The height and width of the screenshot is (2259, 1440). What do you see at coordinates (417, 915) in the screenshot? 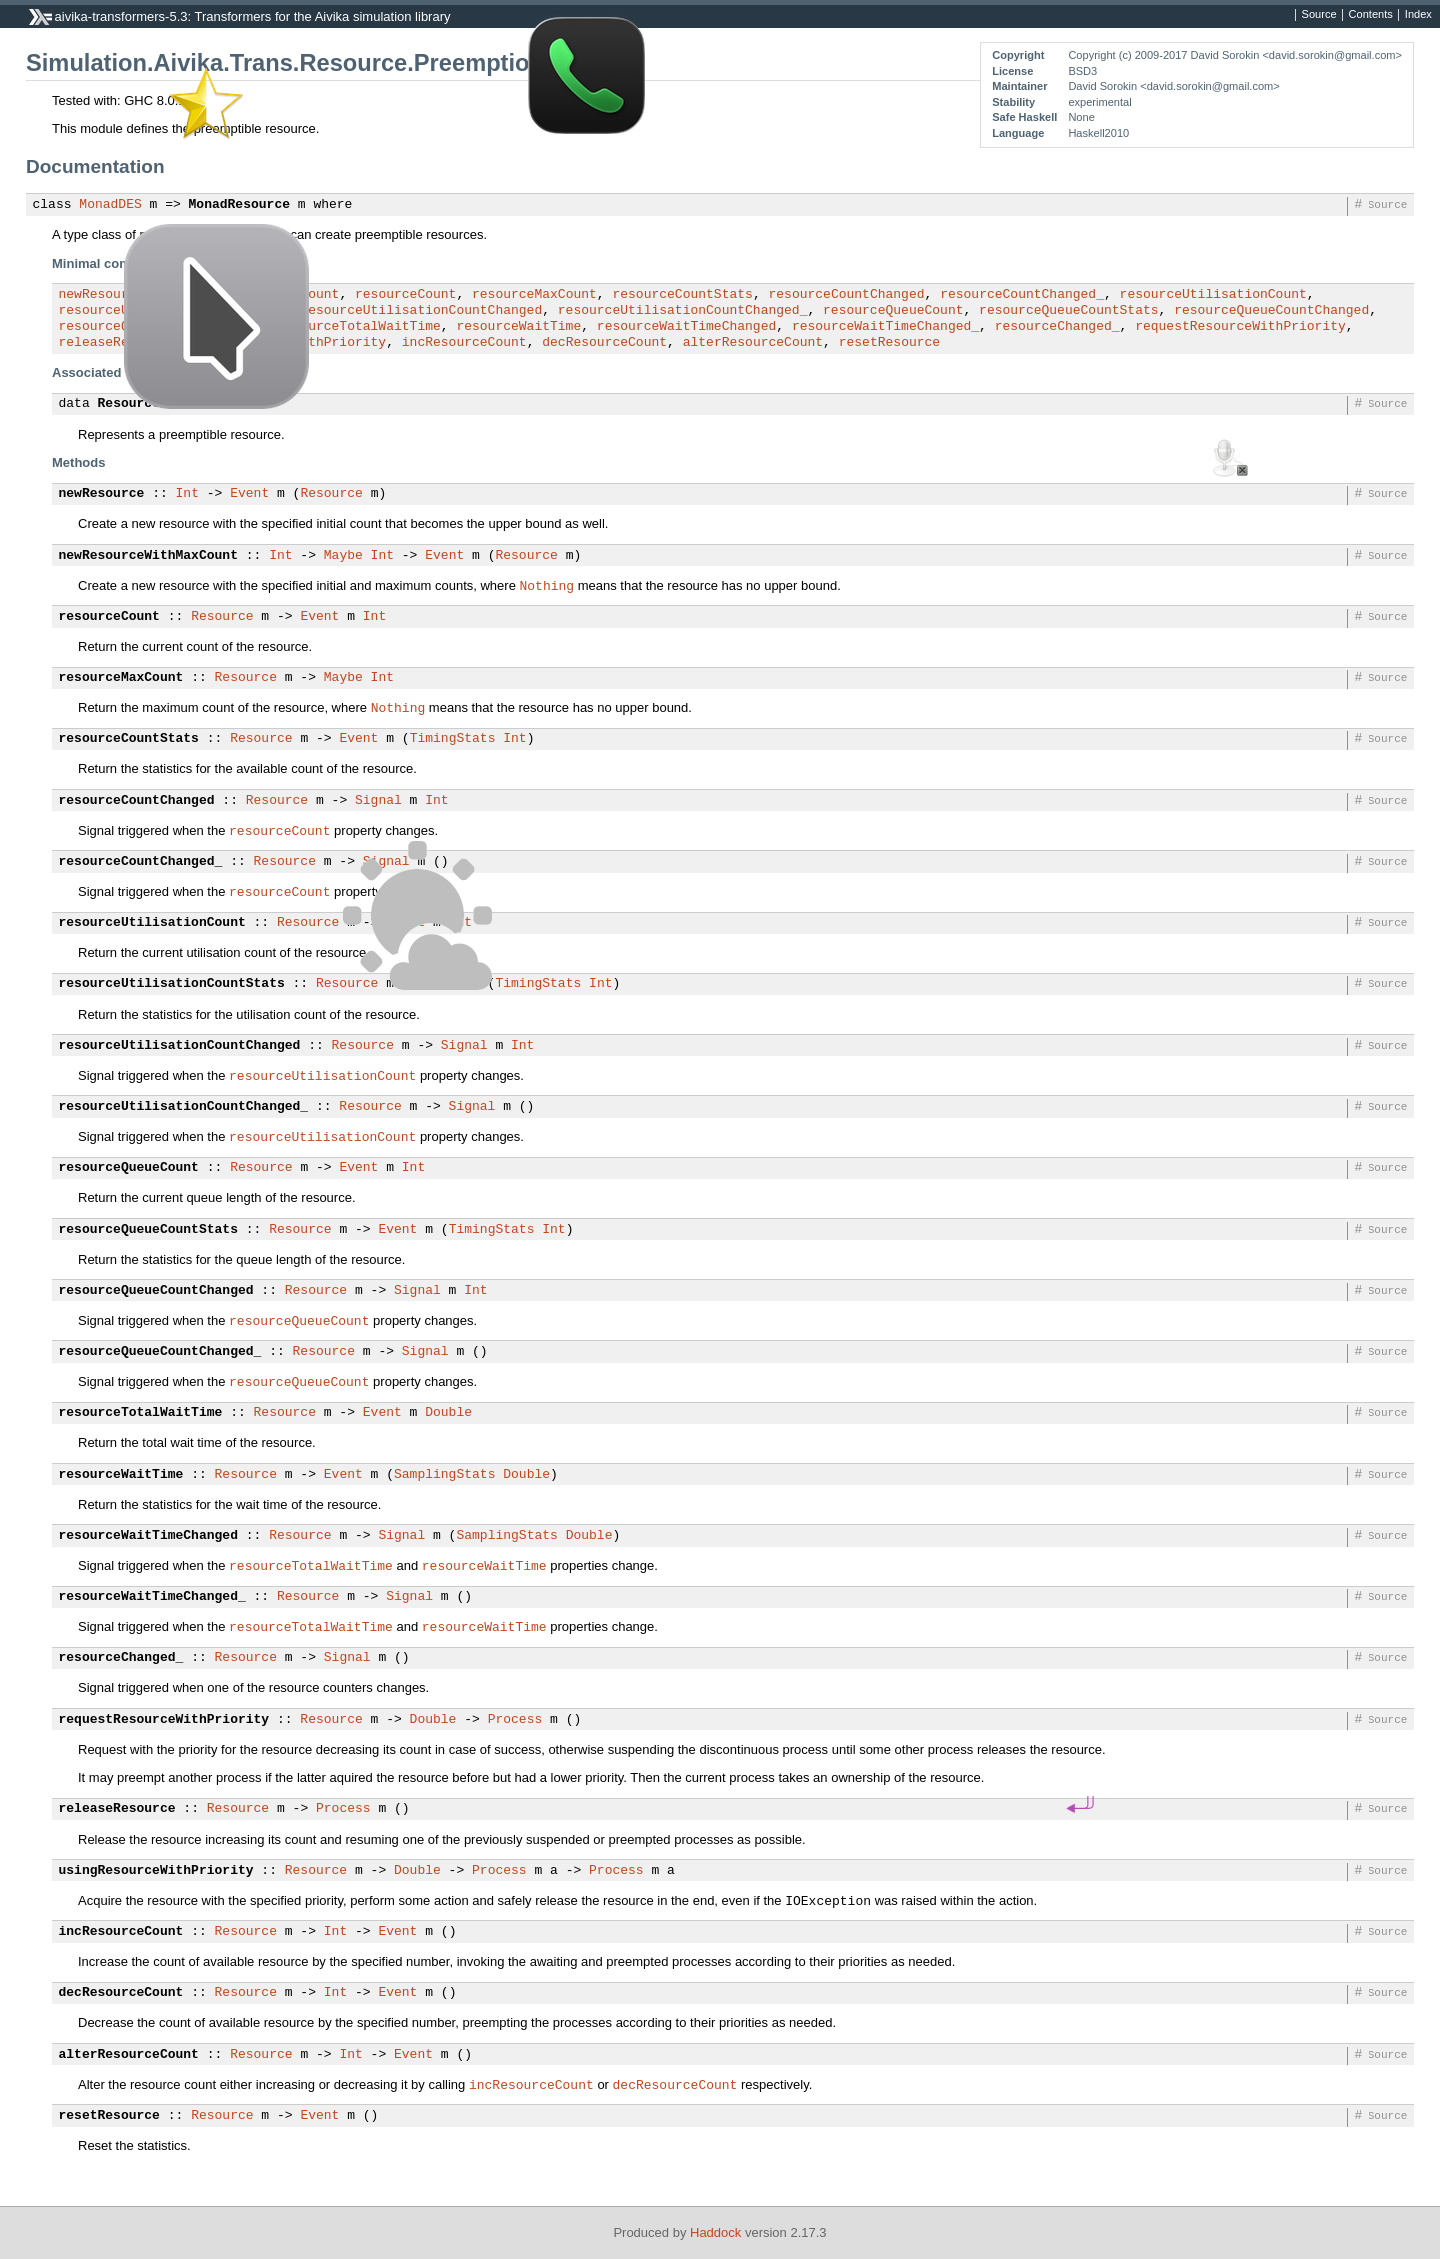
I see `indicates partly cloudy weather conditions` at bounding box center [417, 915].